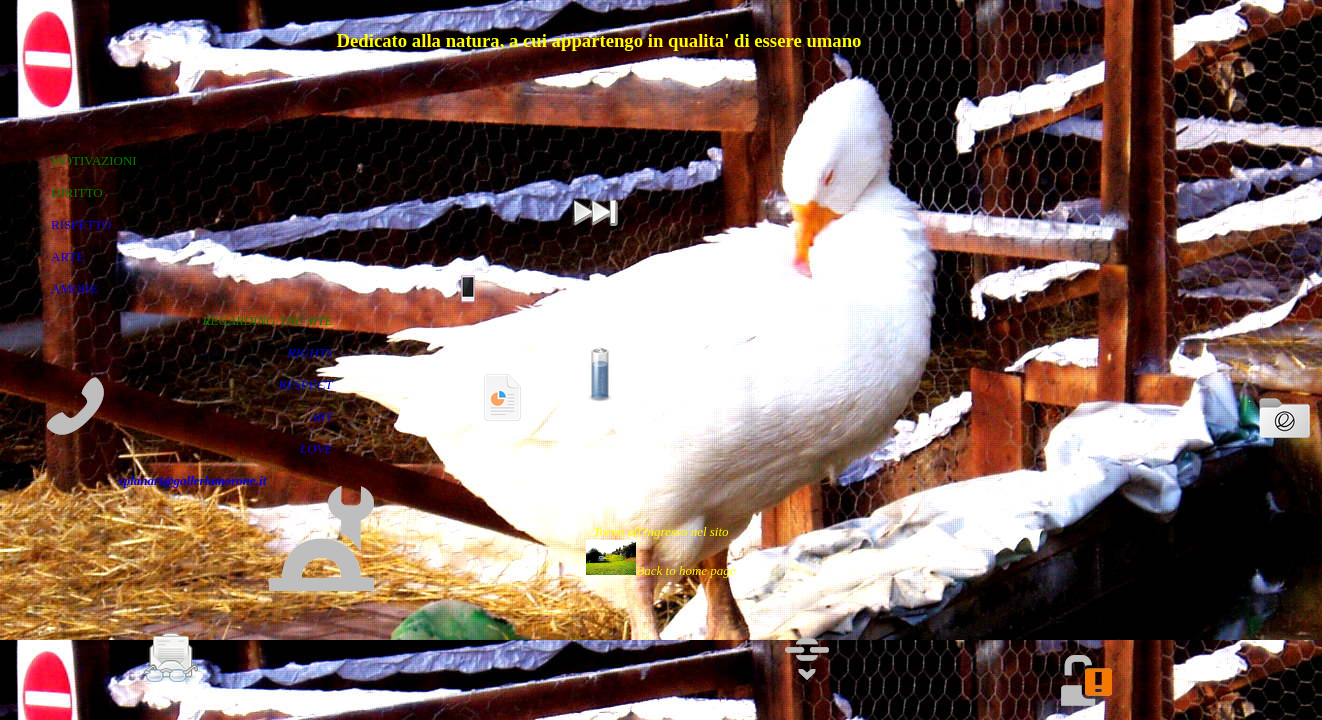 Image resolution: width=1322 pixels, height=720 pixels. Describe the element at coordinates (171, 655) in the screenshot. I see `mark email as read` at that location.